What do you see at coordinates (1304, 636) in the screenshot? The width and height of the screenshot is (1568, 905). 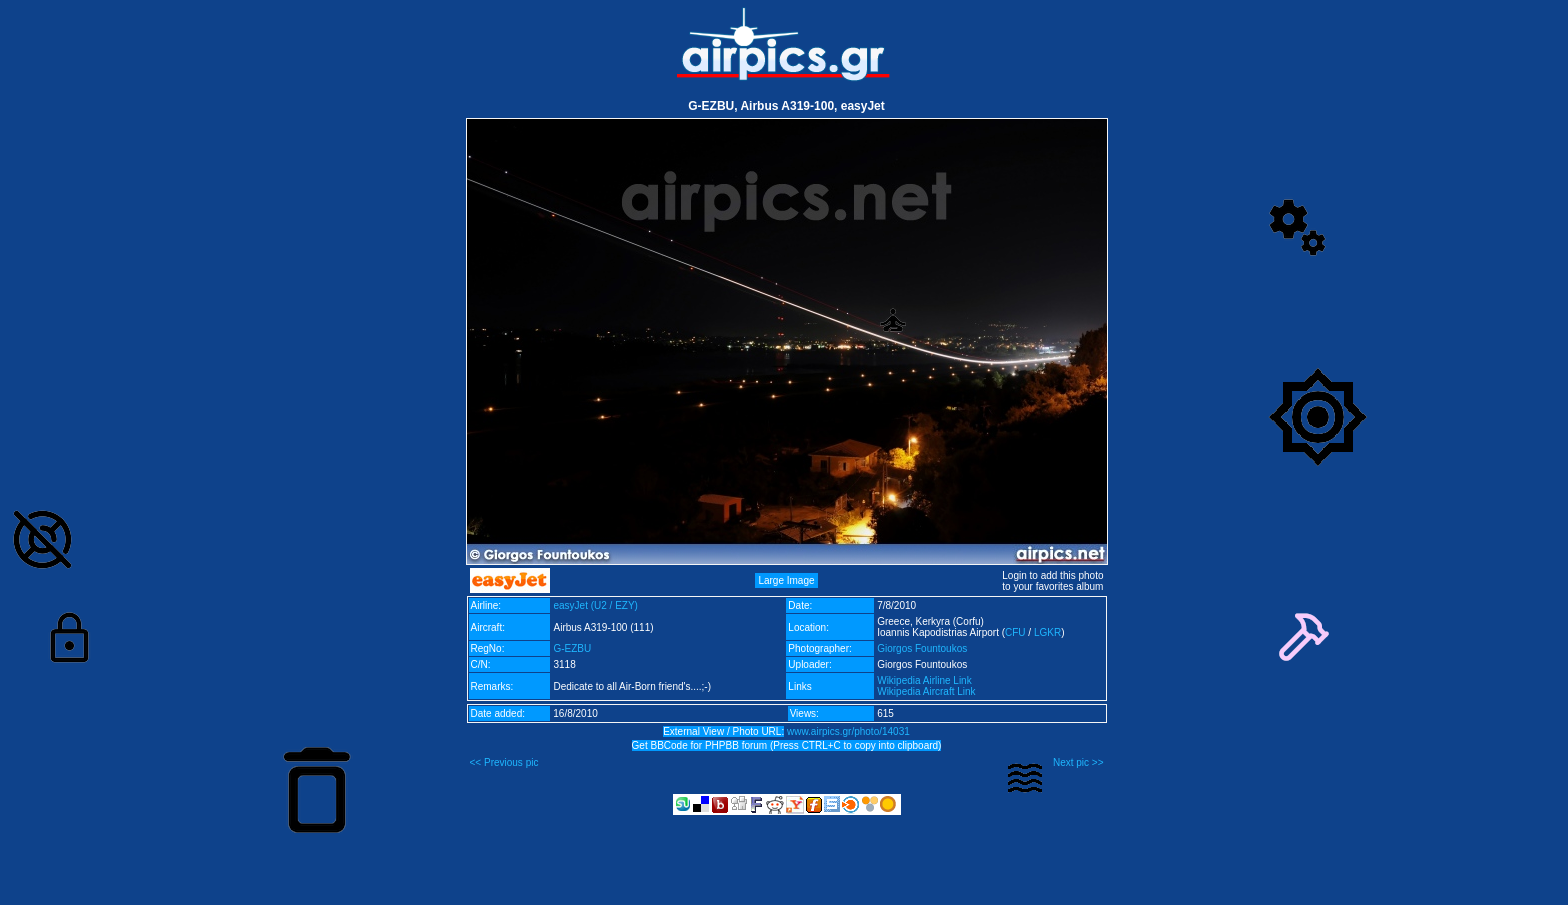 I see `access tools or settings` at bounding box center [1304, 636].